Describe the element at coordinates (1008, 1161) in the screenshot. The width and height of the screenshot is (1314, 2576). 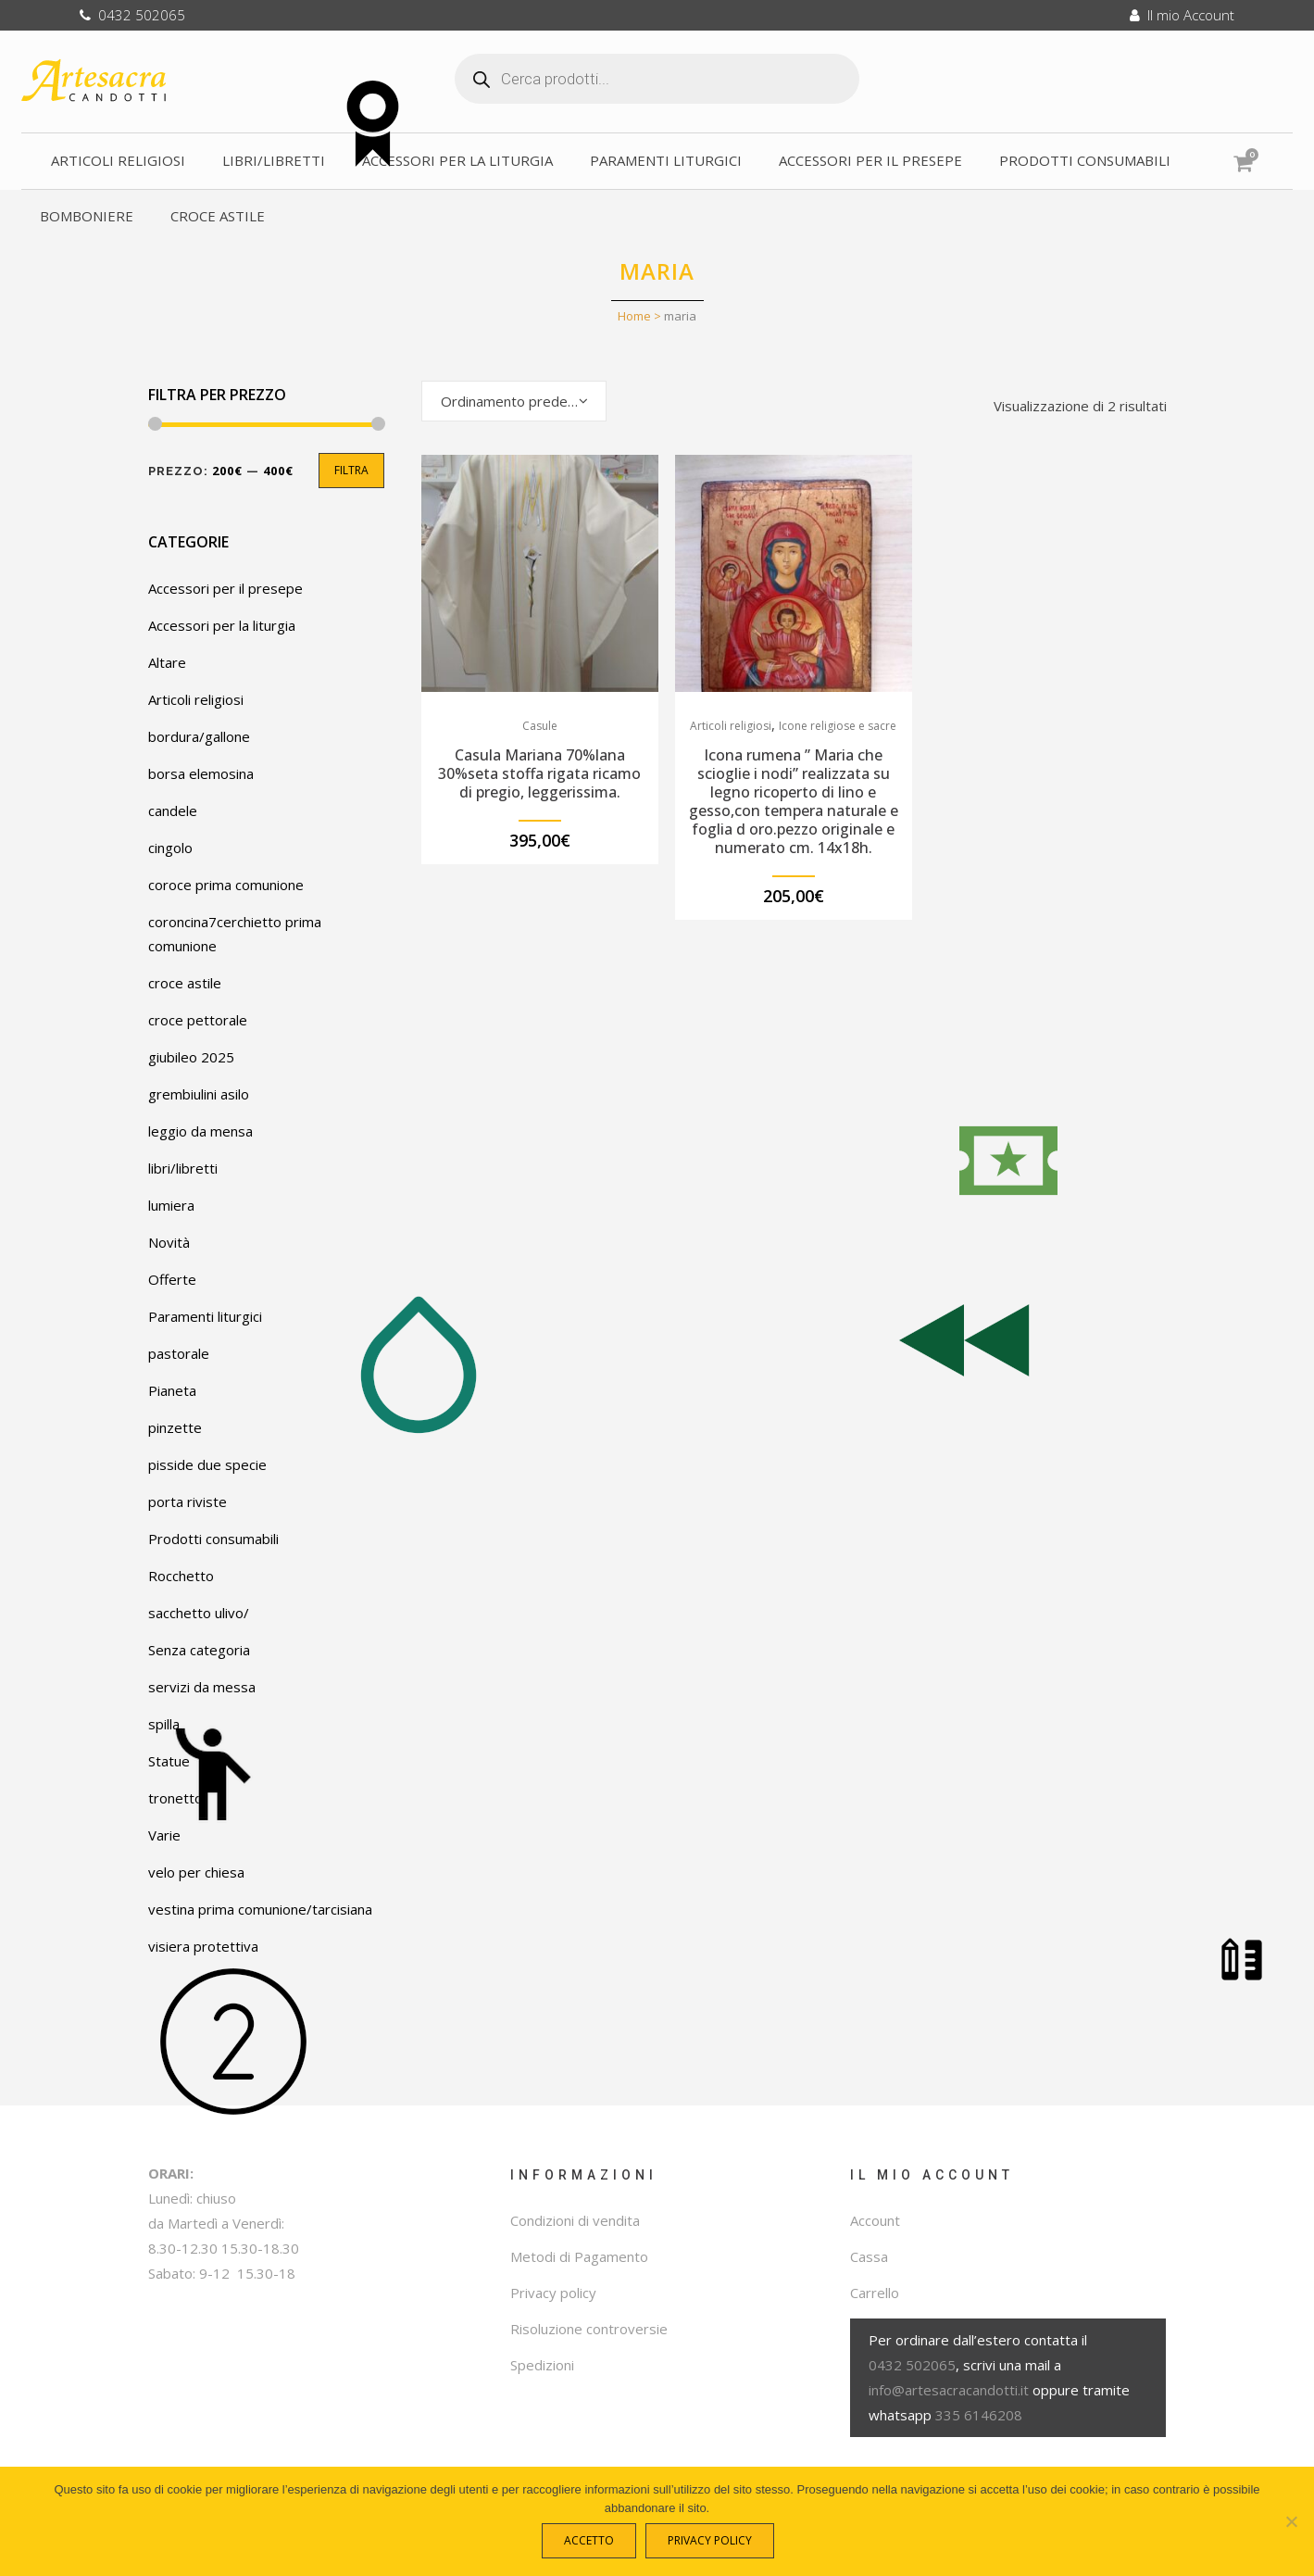
I see `view your tickets or passes` at that location.